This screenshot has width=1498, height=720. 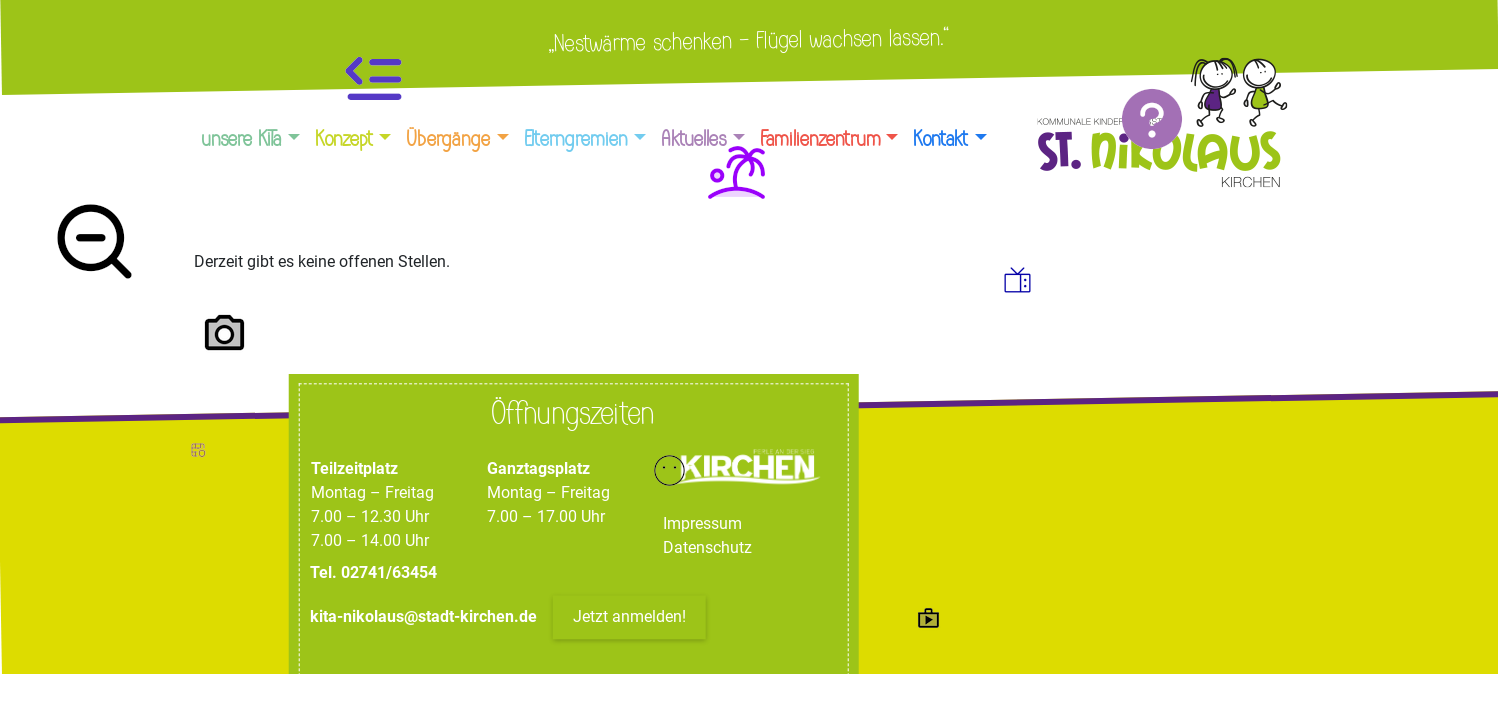 What do you see at coordinates (224, 334) in the screenshot?
I see `take a photo` at bounding box center [224, 334].